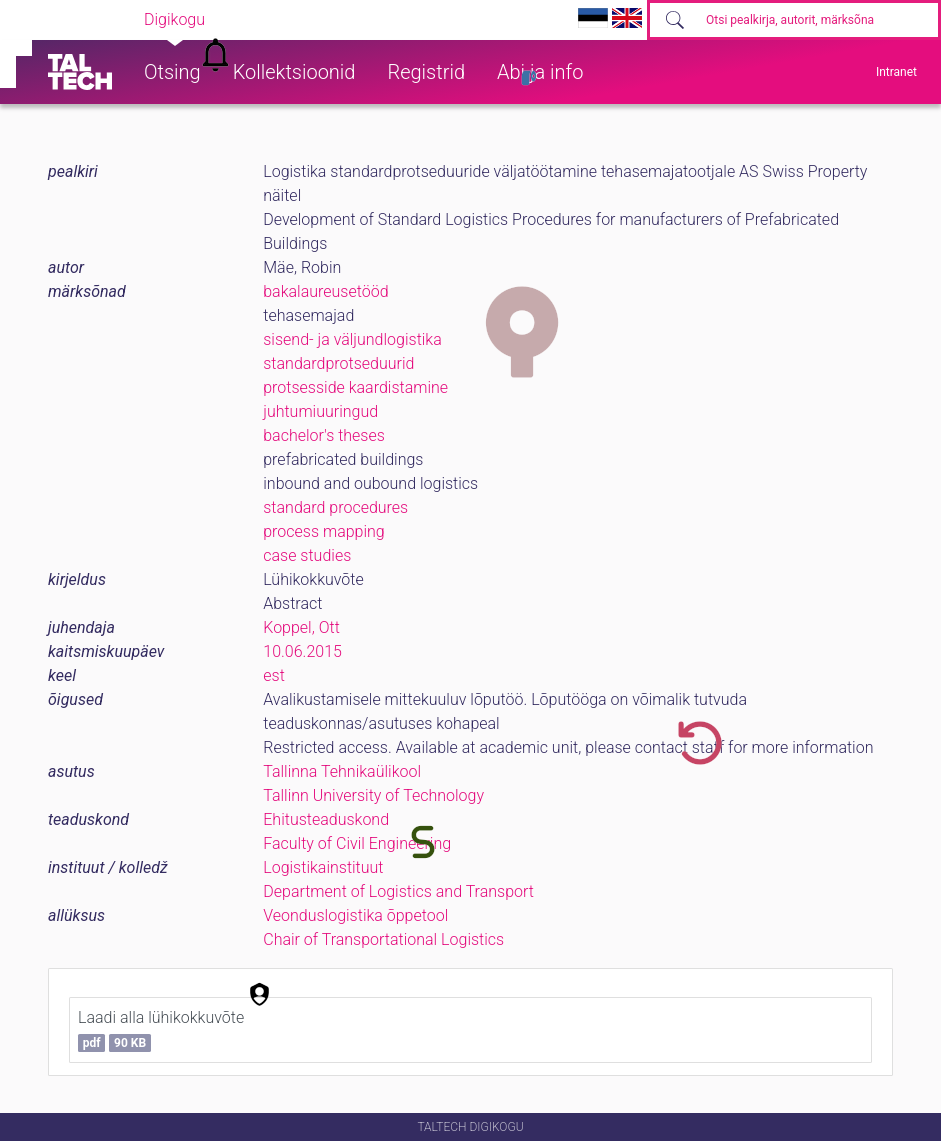 The width and height of the screenshot is (941, 1141). Describe the element at coordinates (259, 994) in the screenshot. I see `manage user roles and permissions` at that location.